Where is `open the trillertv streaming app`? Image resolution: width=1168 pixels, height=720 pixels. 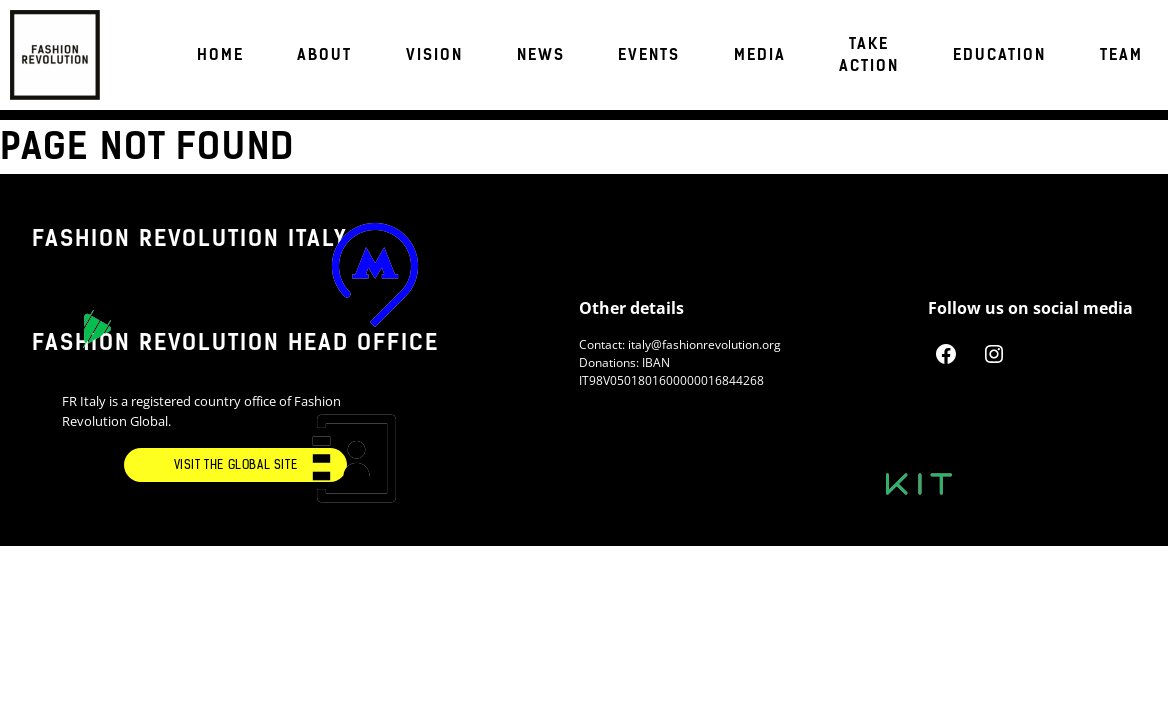 open the trillertv streaming app is located at coordinates (97, 329).